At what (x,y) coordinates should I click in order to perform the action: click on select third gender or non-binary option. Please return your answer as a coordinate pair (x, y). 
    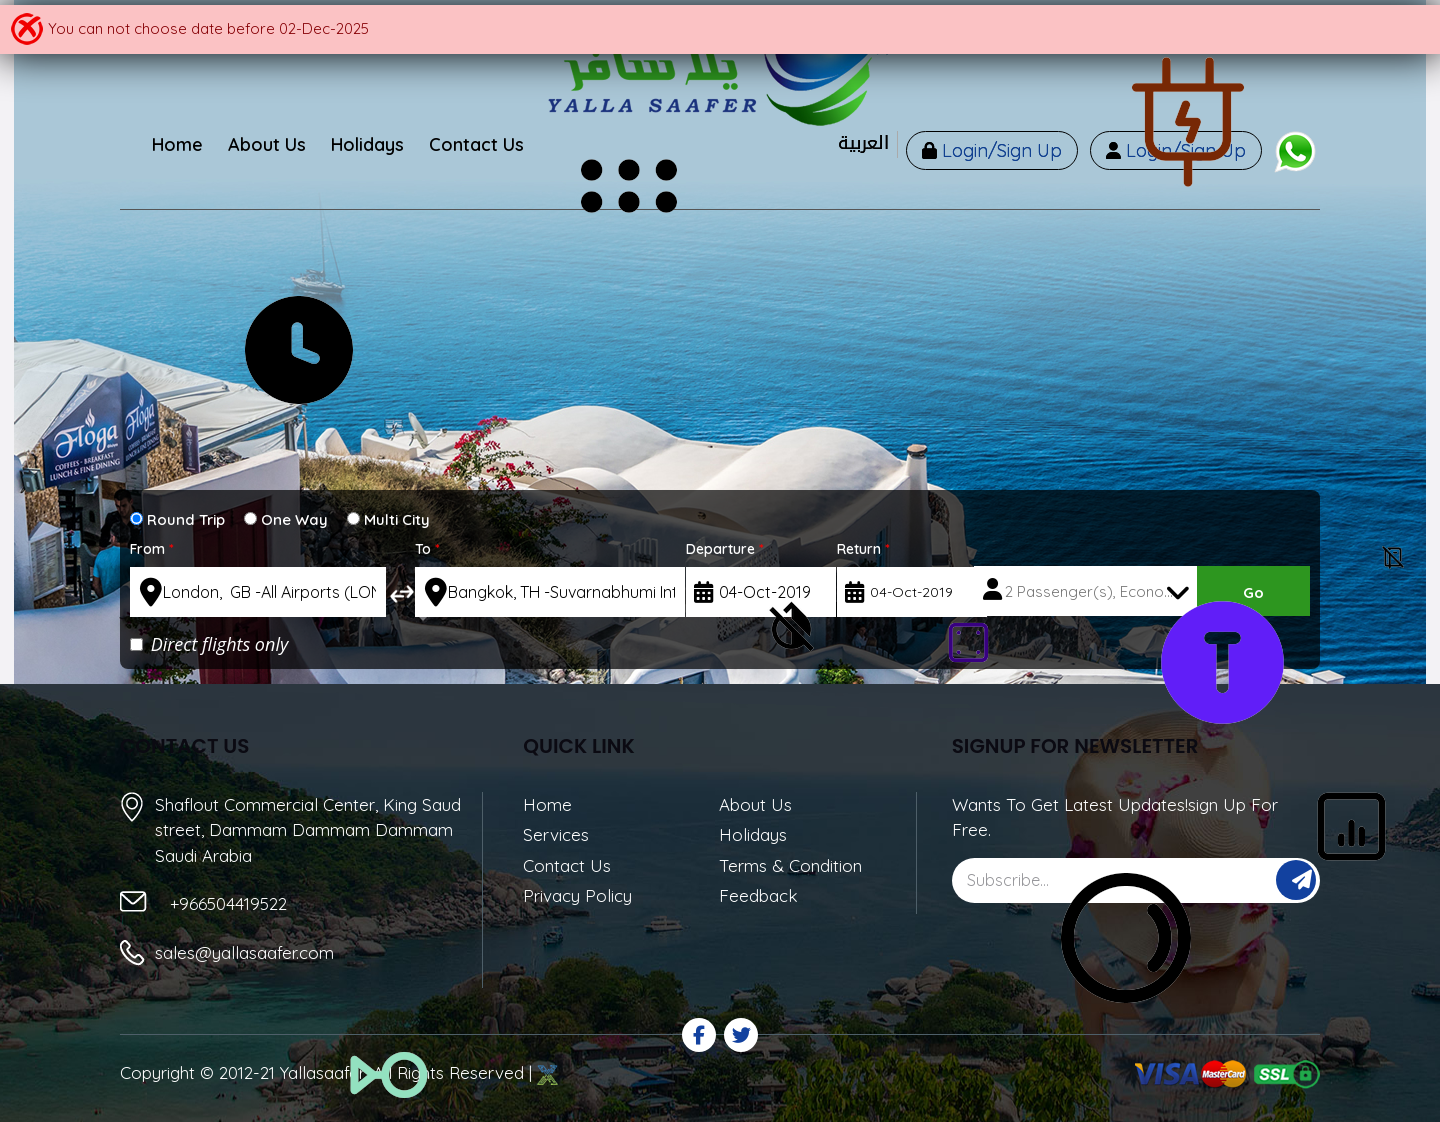
    Looking at the image, I should click on (389, 1075).